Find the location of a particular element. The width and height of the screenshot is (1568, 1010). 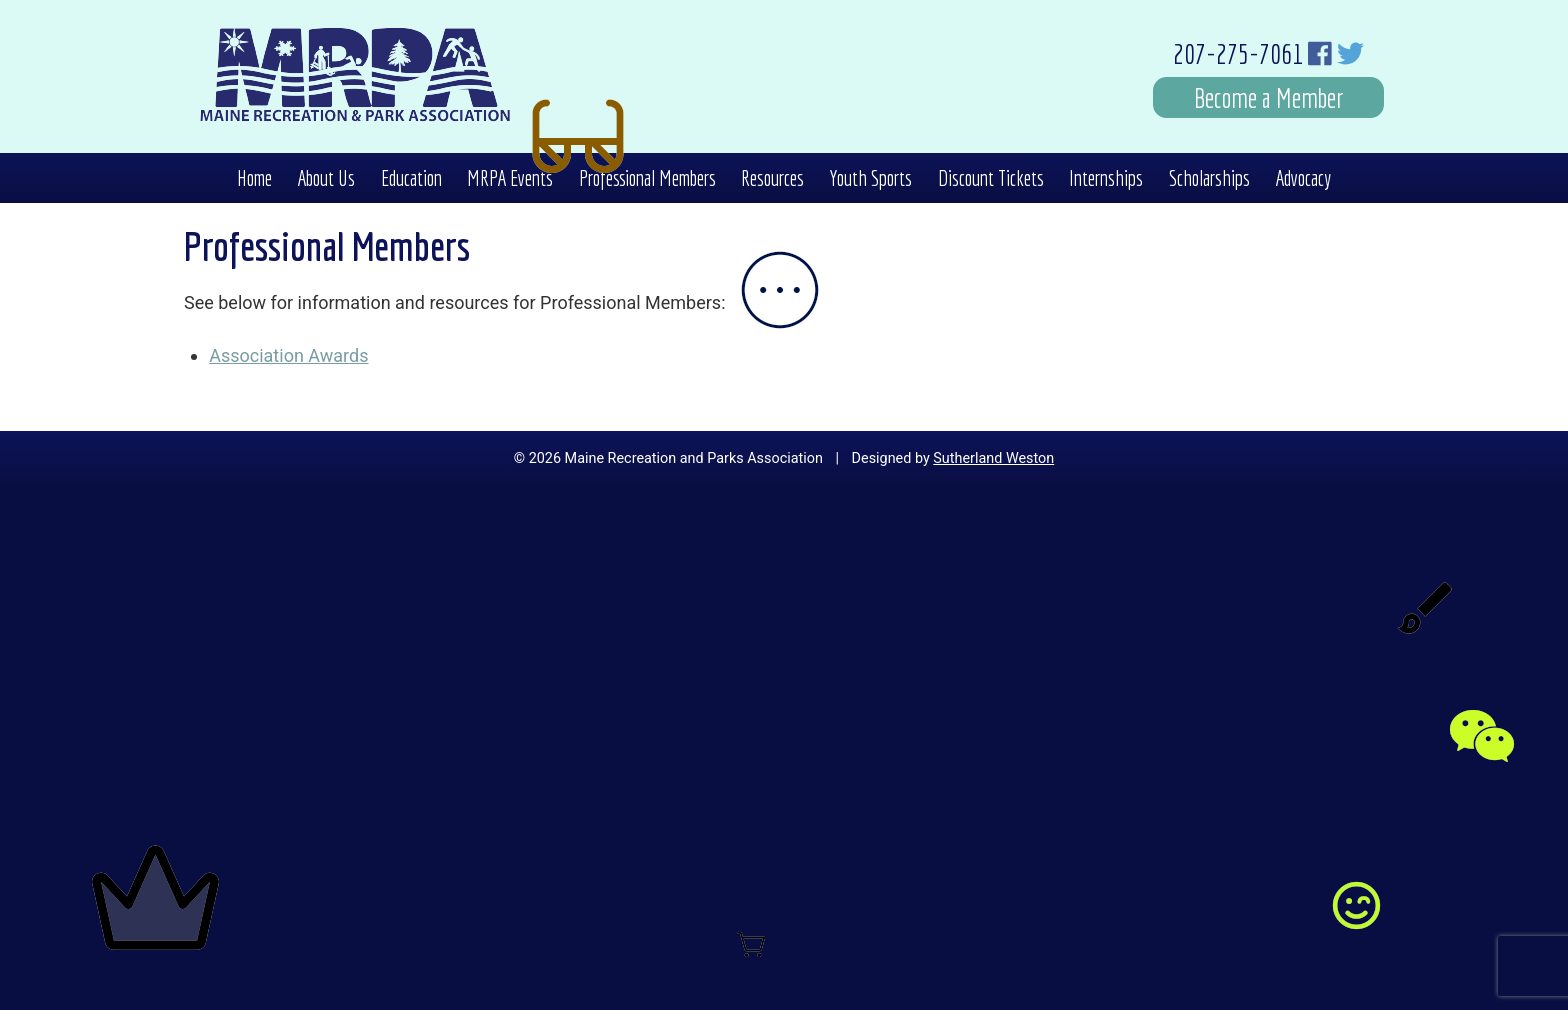

open WeChat messaging app is located at coordinates (1482, 736).